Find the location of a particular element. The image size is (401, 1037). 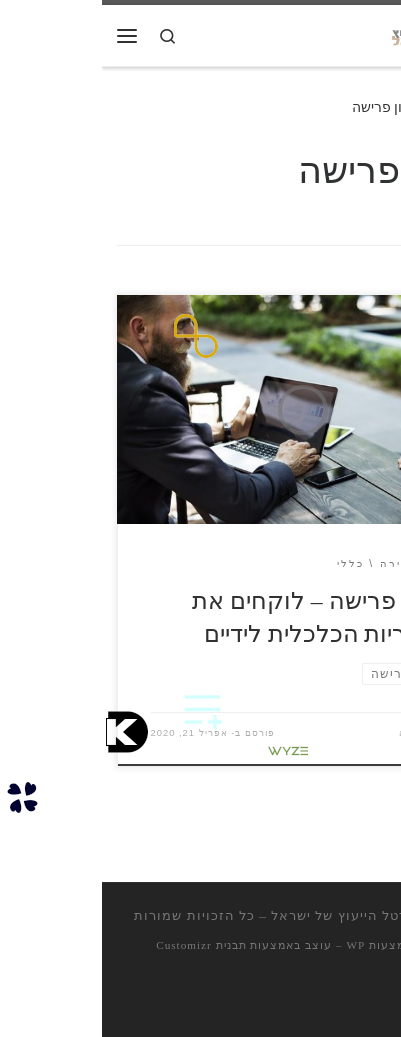

open the Wyze smart home app is located at coordinates (288, 751).